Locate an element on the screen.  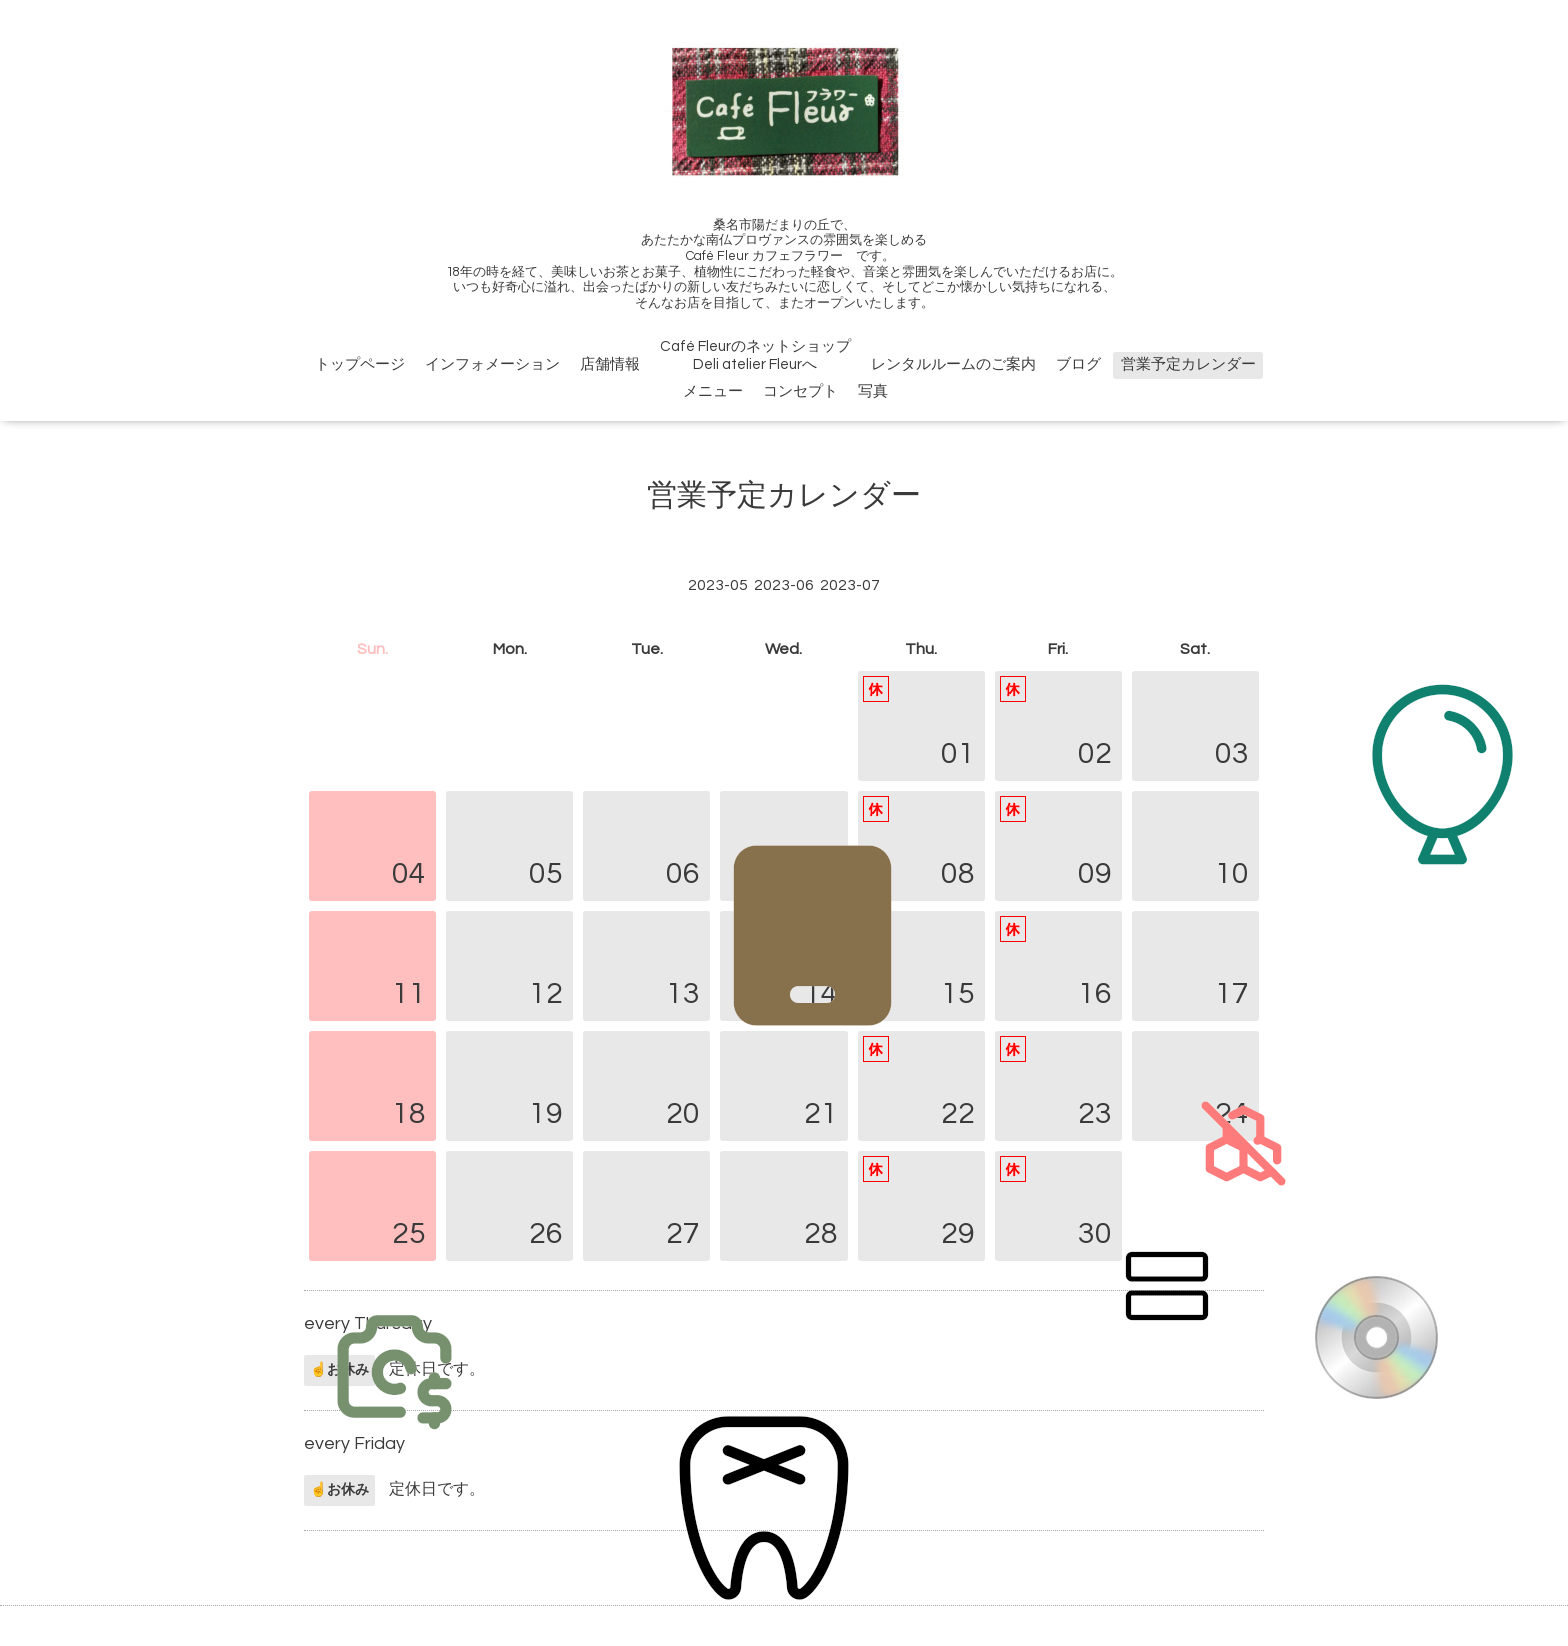
switch to row view layout is located at coordinates (1167, 1286).